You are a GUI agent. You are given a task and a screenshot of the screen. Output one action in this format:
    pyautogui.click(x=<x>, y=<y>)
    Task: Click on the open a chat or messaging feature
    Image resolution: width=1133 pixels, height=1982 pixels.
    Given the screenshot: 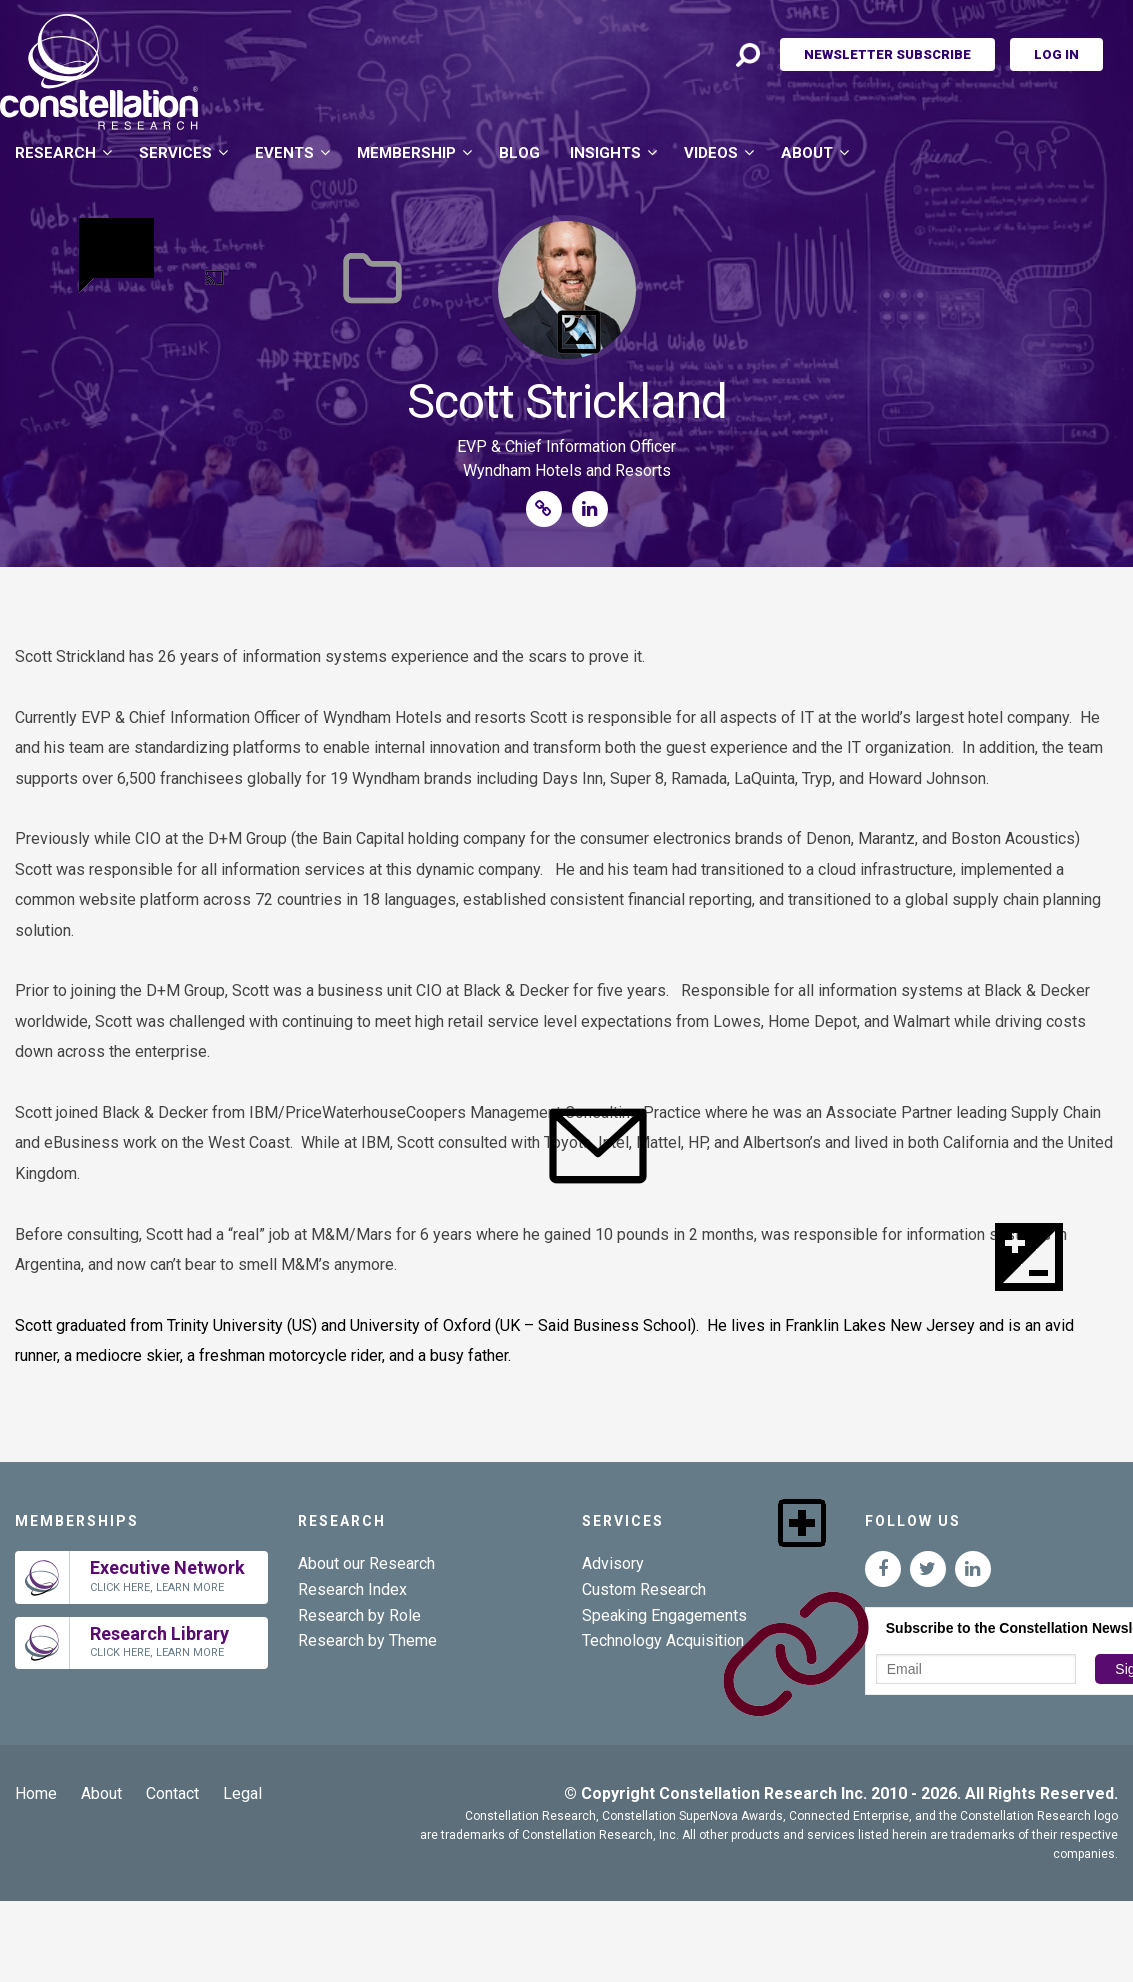 What is the action you would take?
    pyautogui.click(x=116, y=255)
    